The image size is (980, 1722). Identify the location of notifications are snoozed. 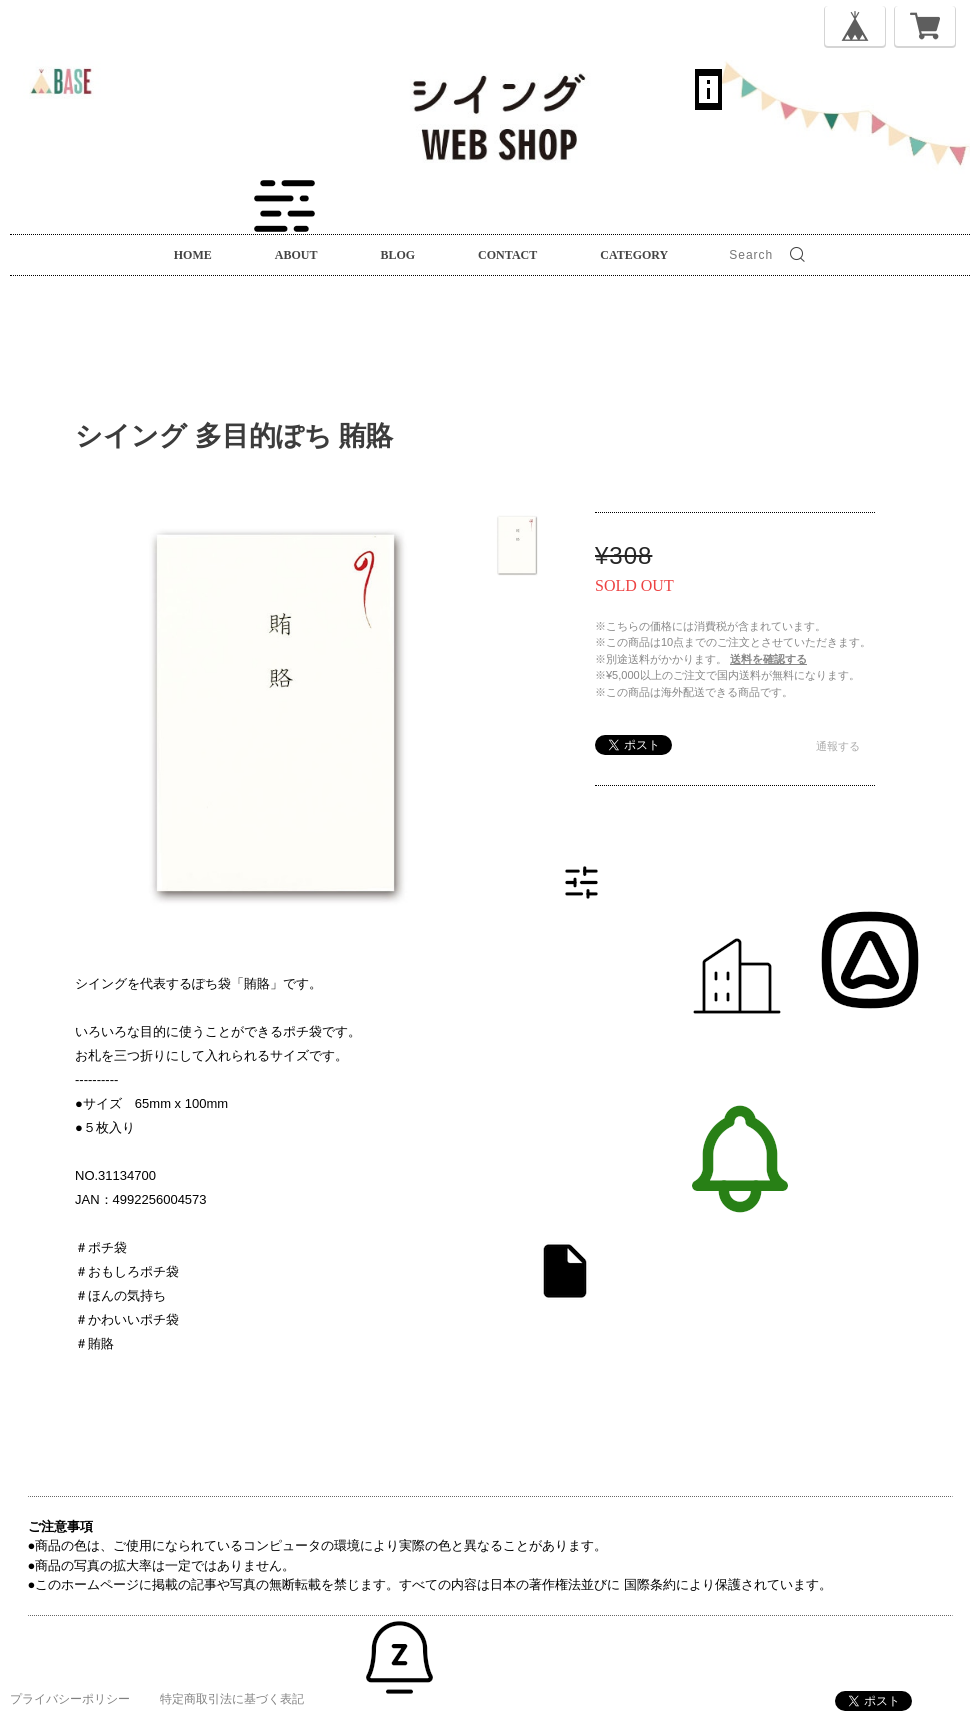
(399, 1657).